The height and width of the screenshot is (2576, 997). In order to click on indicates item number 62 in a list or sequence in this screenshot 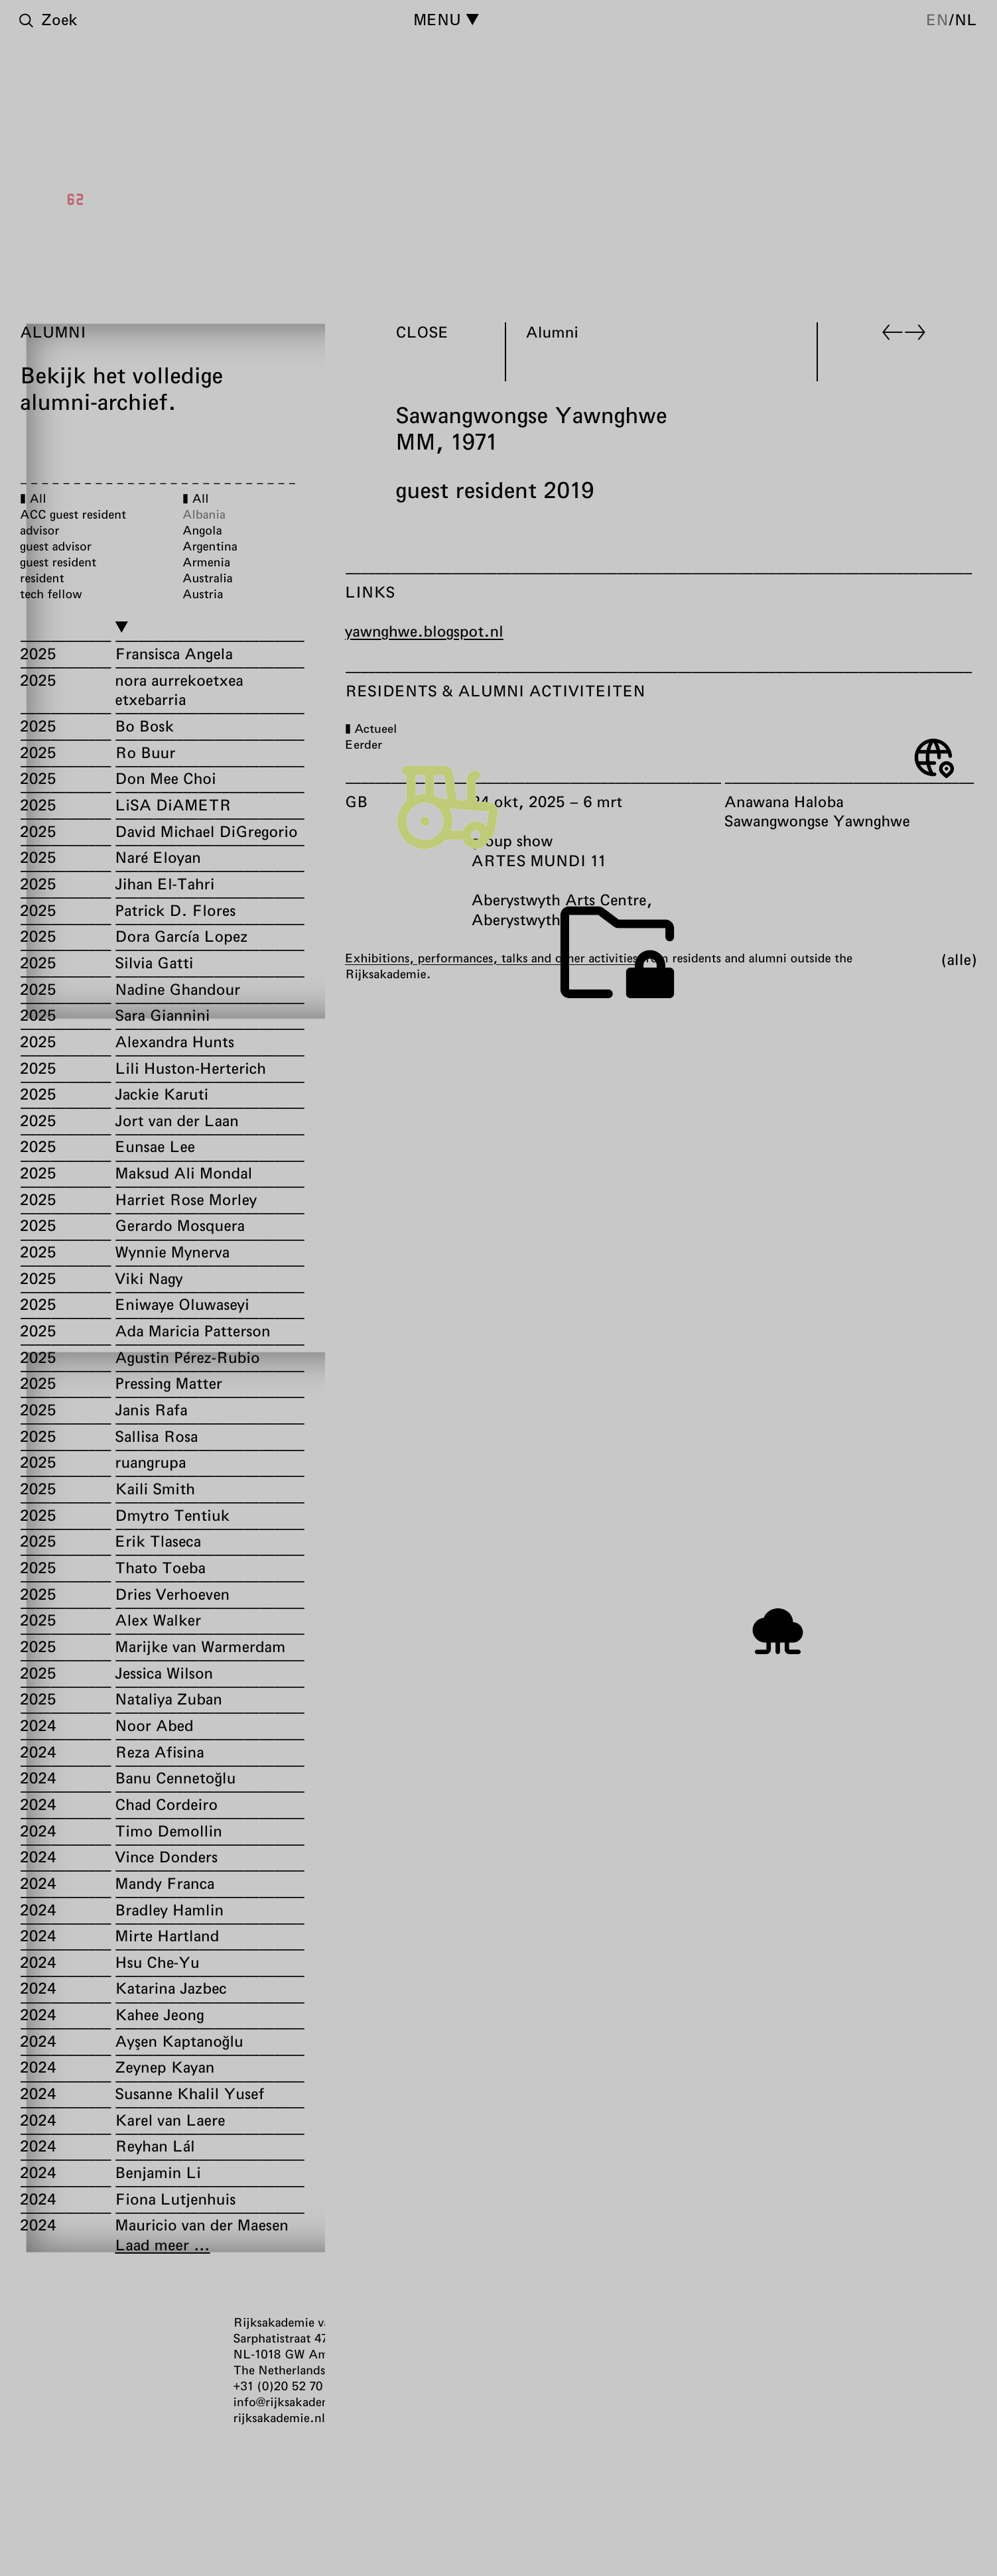, I will do `click(75, 199)`.